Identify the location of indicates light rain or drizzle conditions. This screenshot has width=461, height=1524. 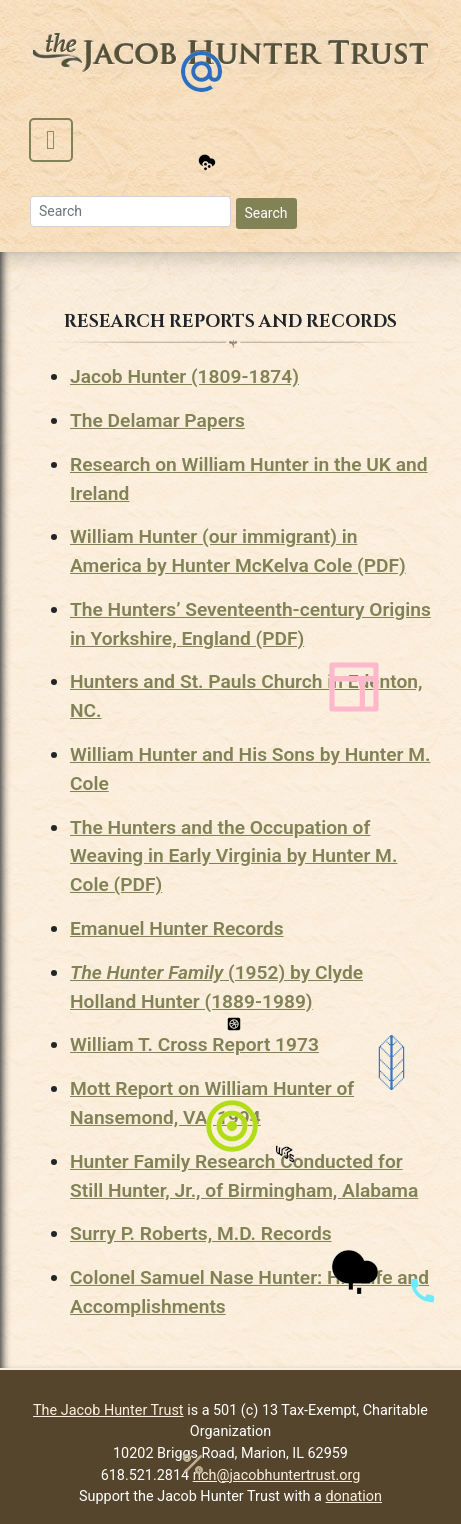
(355, 1271).